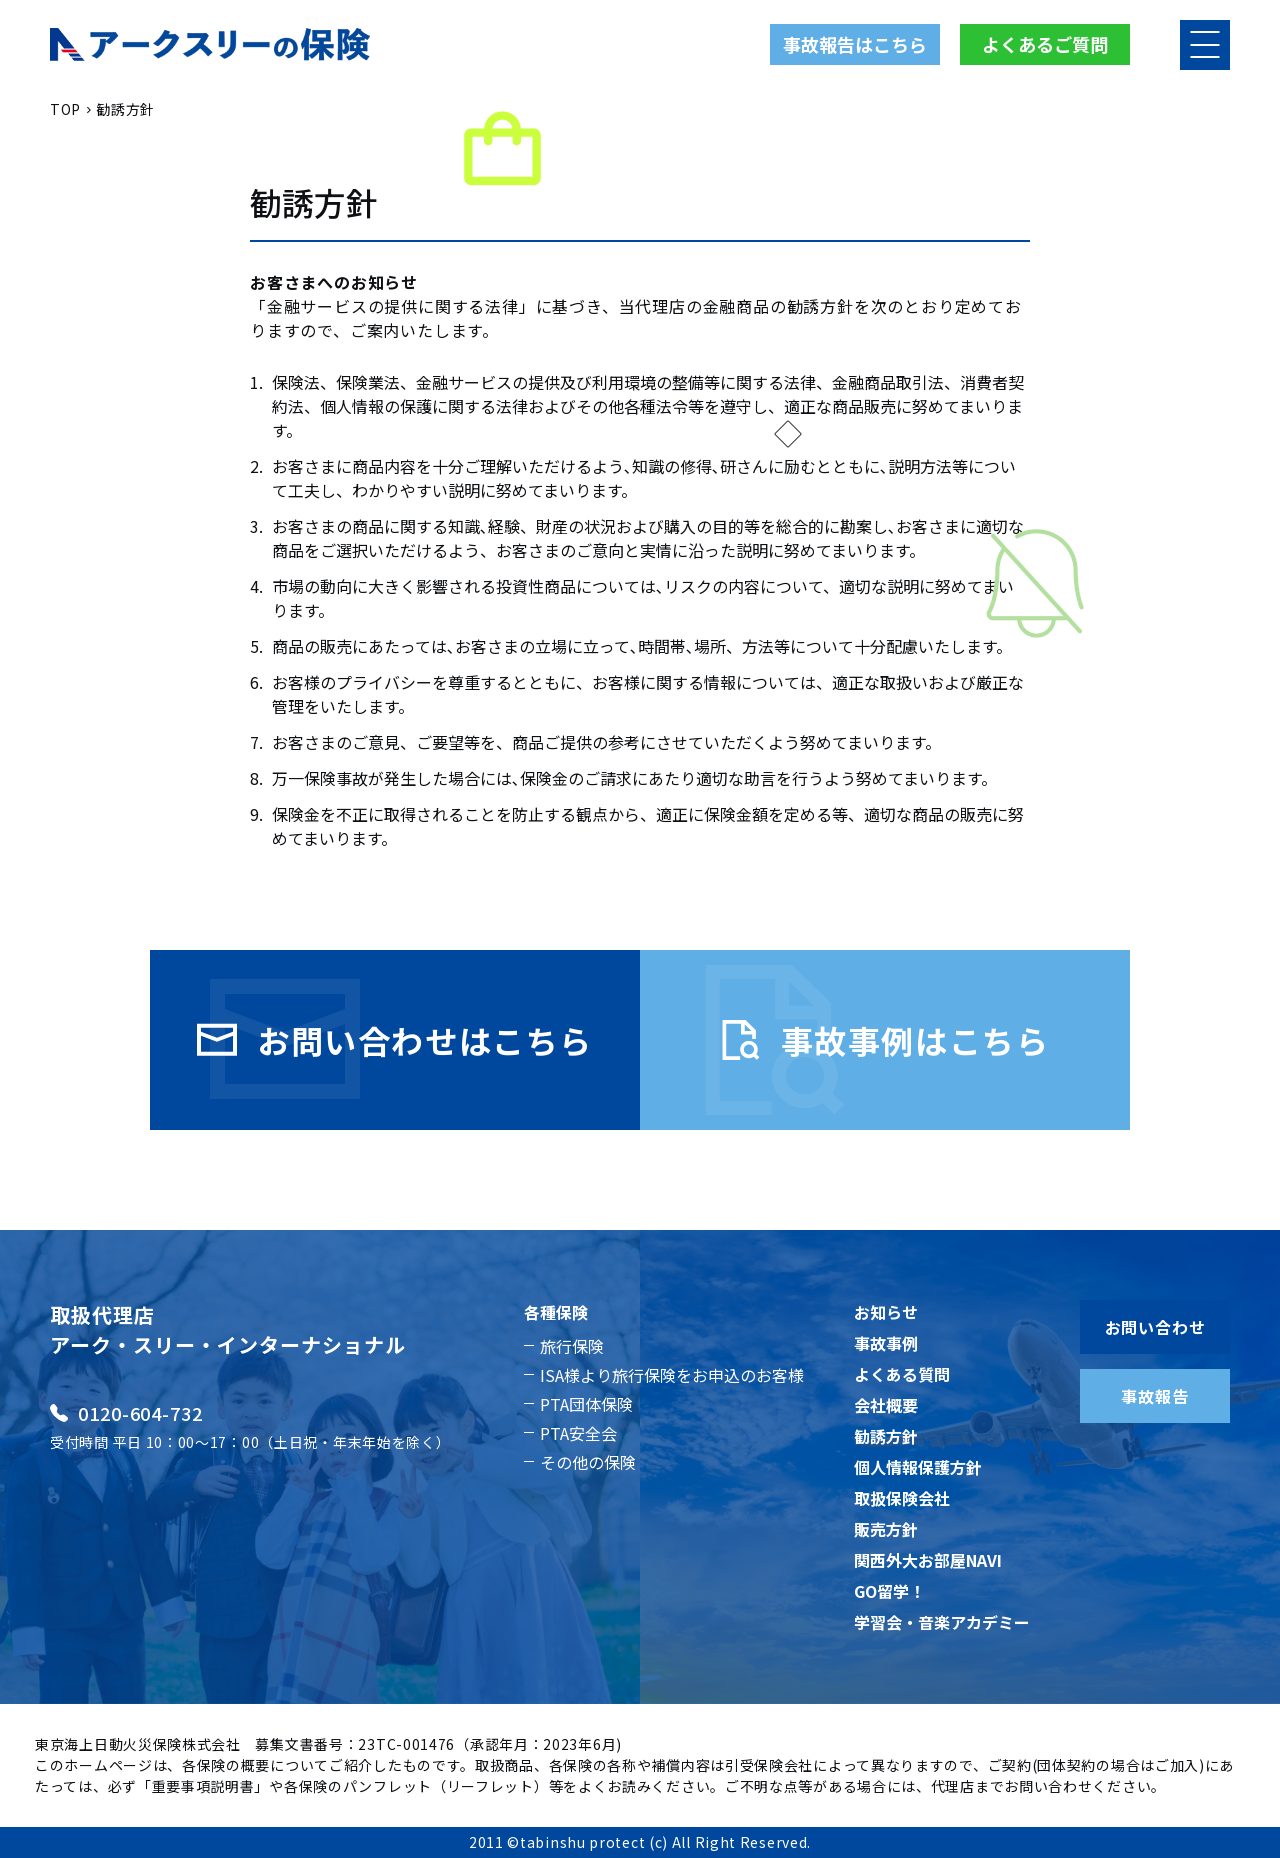  Describe the element at coordinates (788, 434) in the screenshot. I see `indicates premium or exclusive content` at that location.